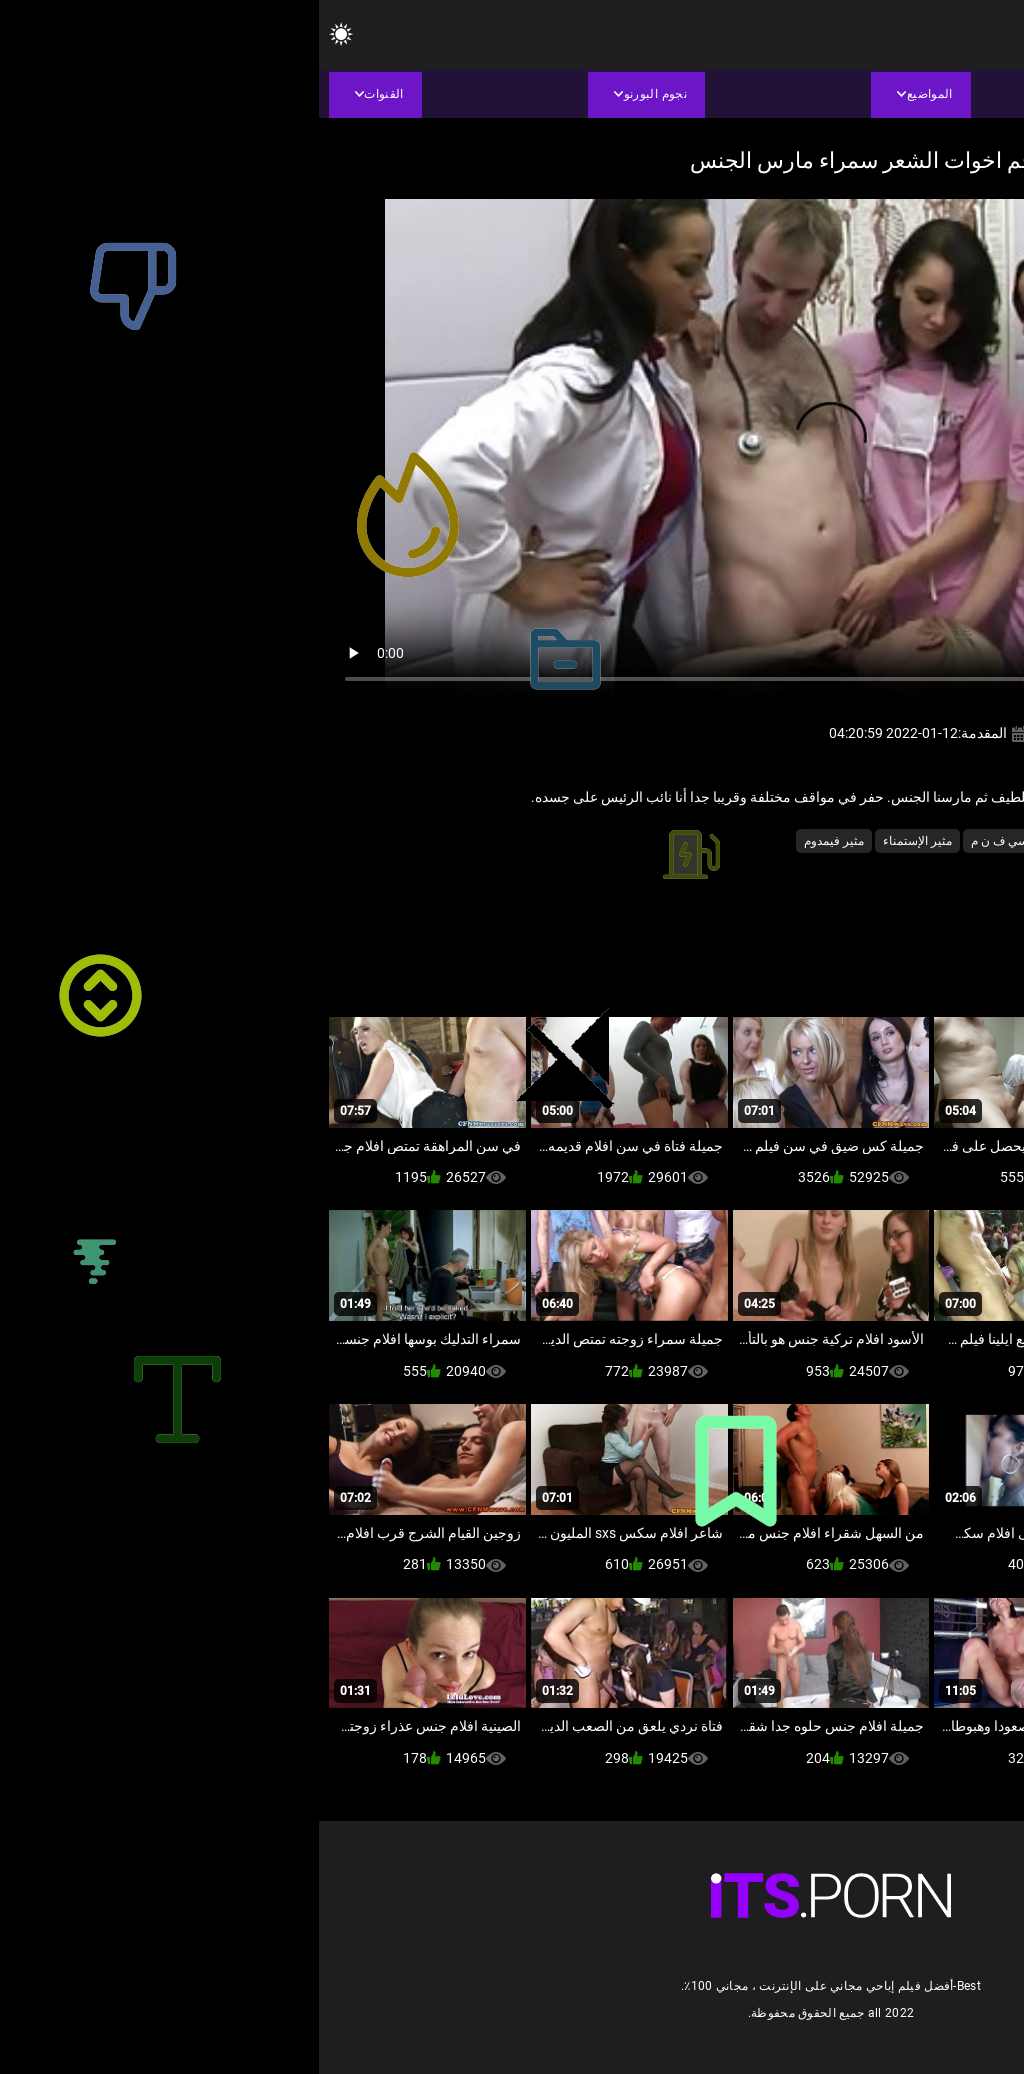 This screenshot has width=1024, height=2074. Describe the element at coordinates (132, 286) in the screenshot. I see `dislike or downvote content` at that location.